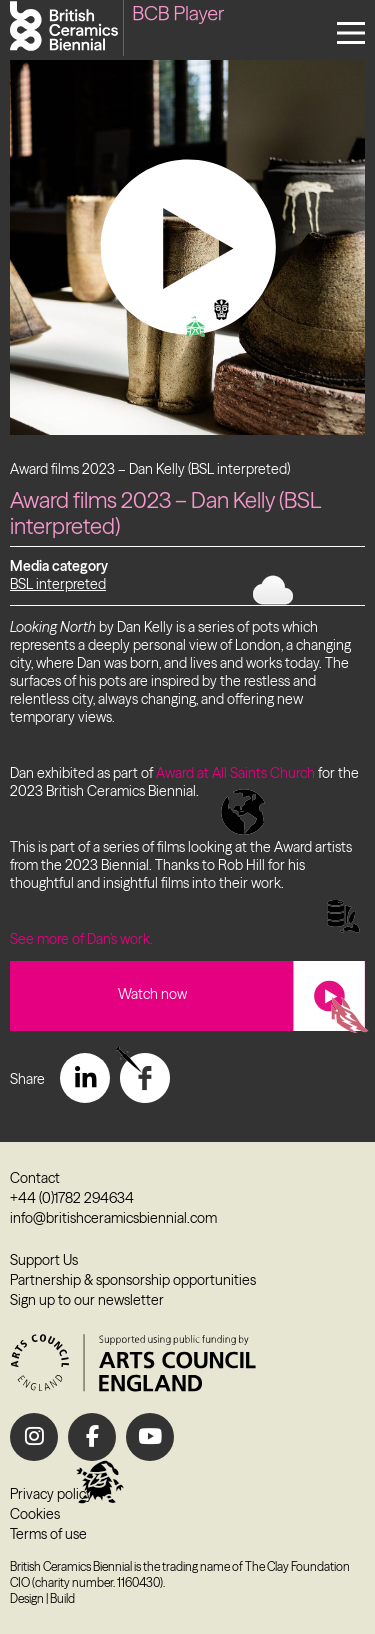 Image resolution: width=375 pixels, height=1634 pixels. Describe the element at coordinates (129, 1060) in the screenshot. I see `select a dagger or stabbing weapon in a game` at that location.